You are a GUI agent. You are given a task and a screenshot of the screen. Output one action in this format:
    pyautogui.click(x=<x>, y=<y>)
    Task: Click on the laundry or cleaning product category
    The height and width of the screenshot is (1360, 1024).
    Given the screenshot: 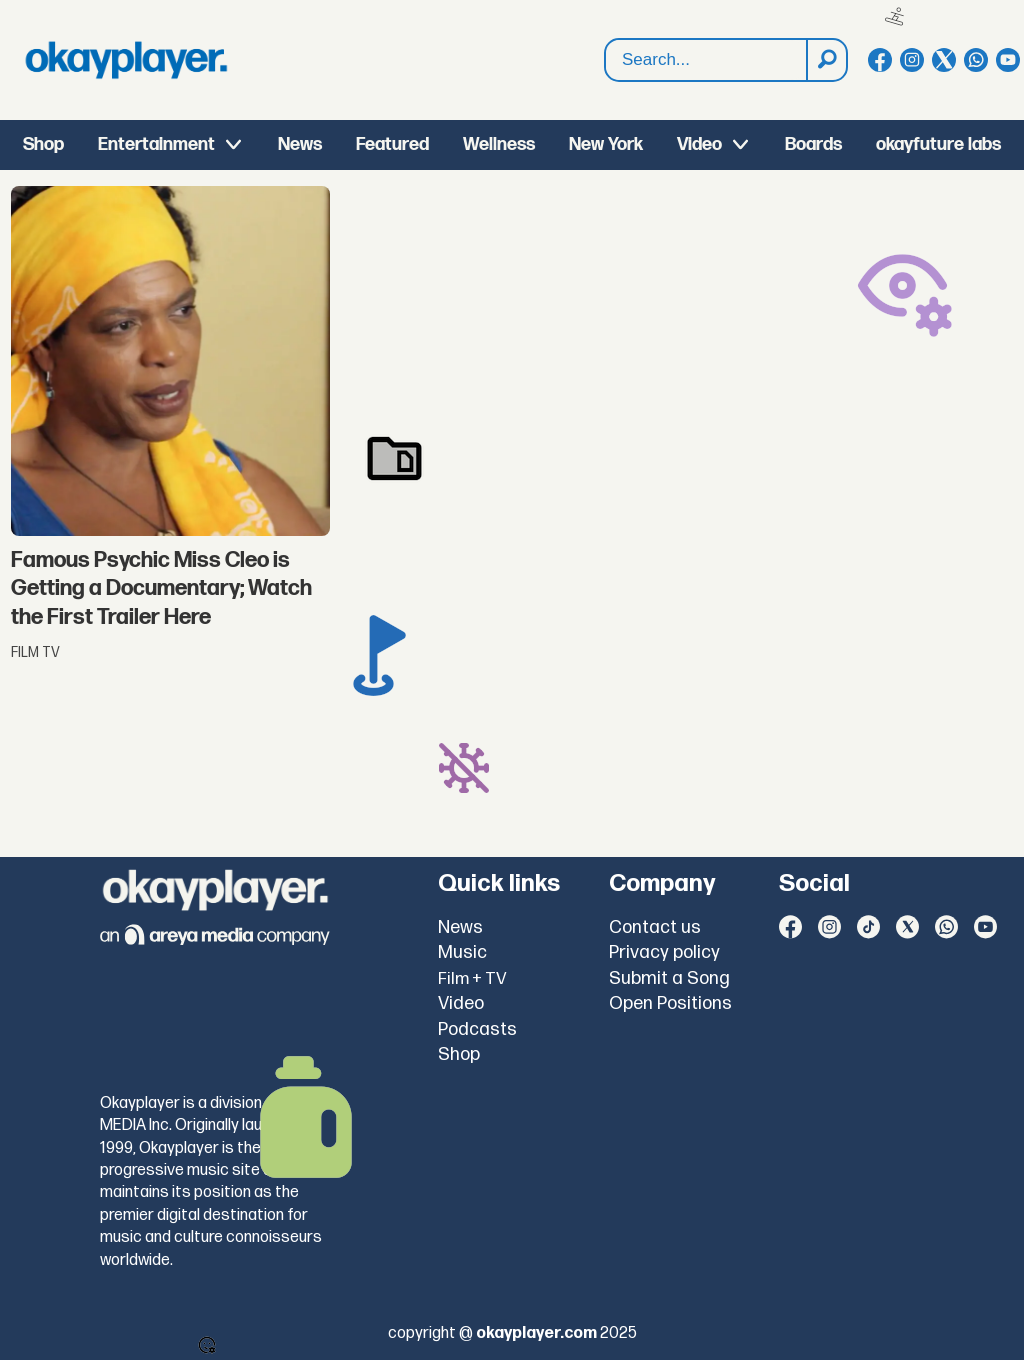 What is the action you would take?
    pyautogui.click(x=306, y=1117)
    